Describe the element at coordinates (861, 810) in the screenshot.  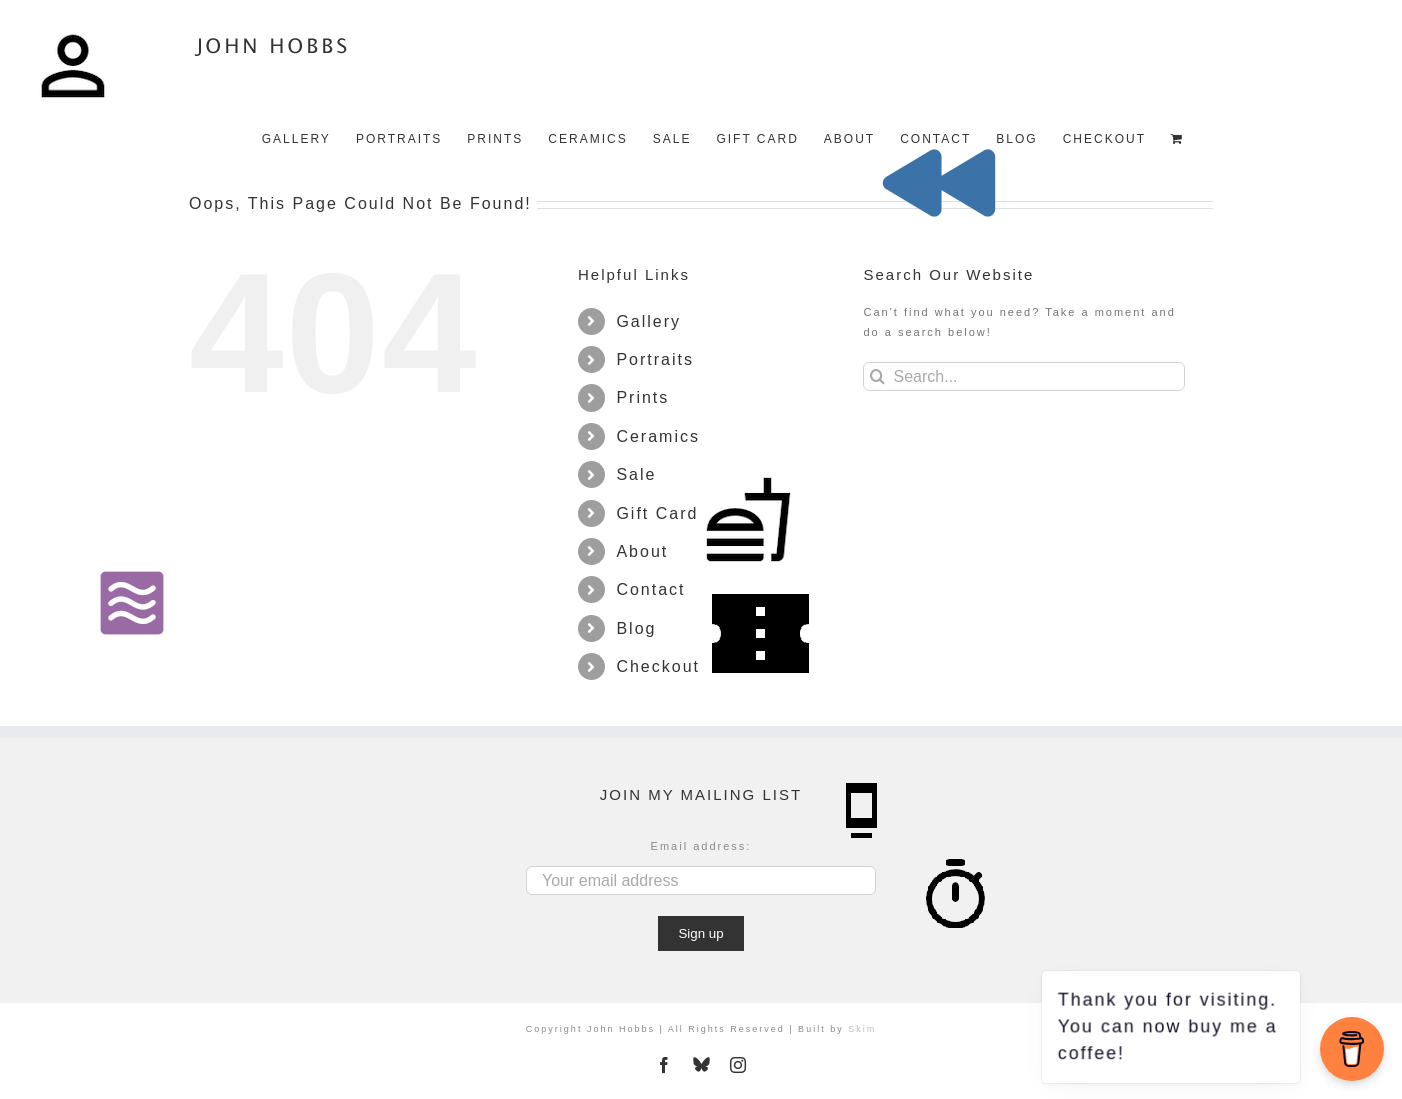
I see `dock your device to a charging station` at that location.